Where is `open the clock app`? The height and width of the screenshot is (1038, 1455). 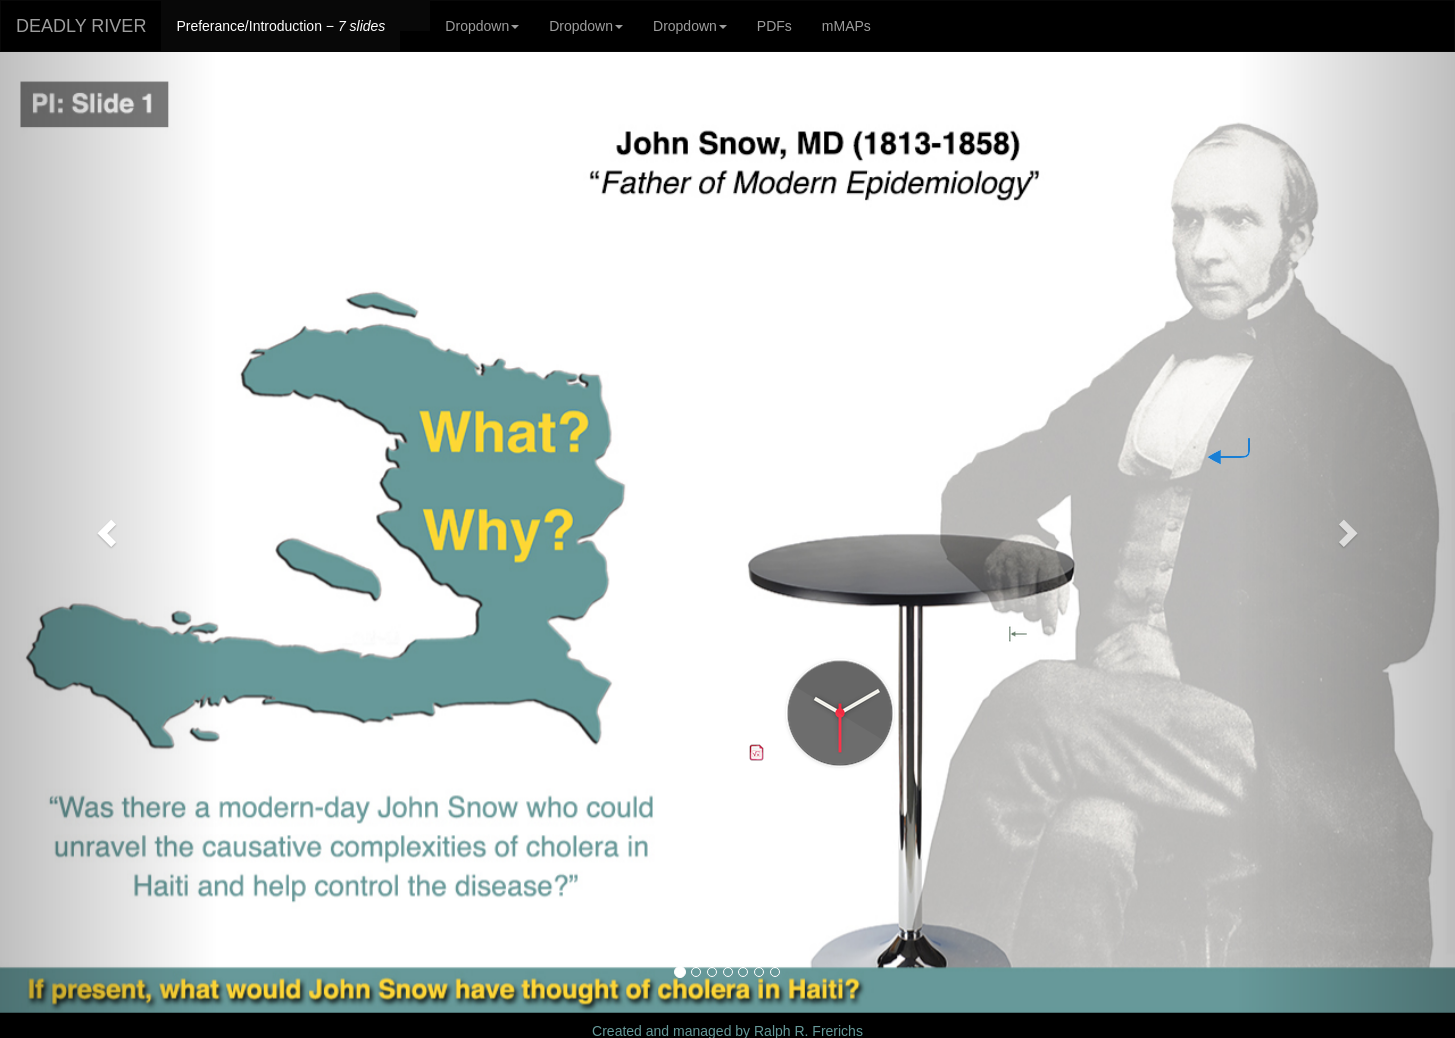
open the clock app is located at coordinates (840, 713).